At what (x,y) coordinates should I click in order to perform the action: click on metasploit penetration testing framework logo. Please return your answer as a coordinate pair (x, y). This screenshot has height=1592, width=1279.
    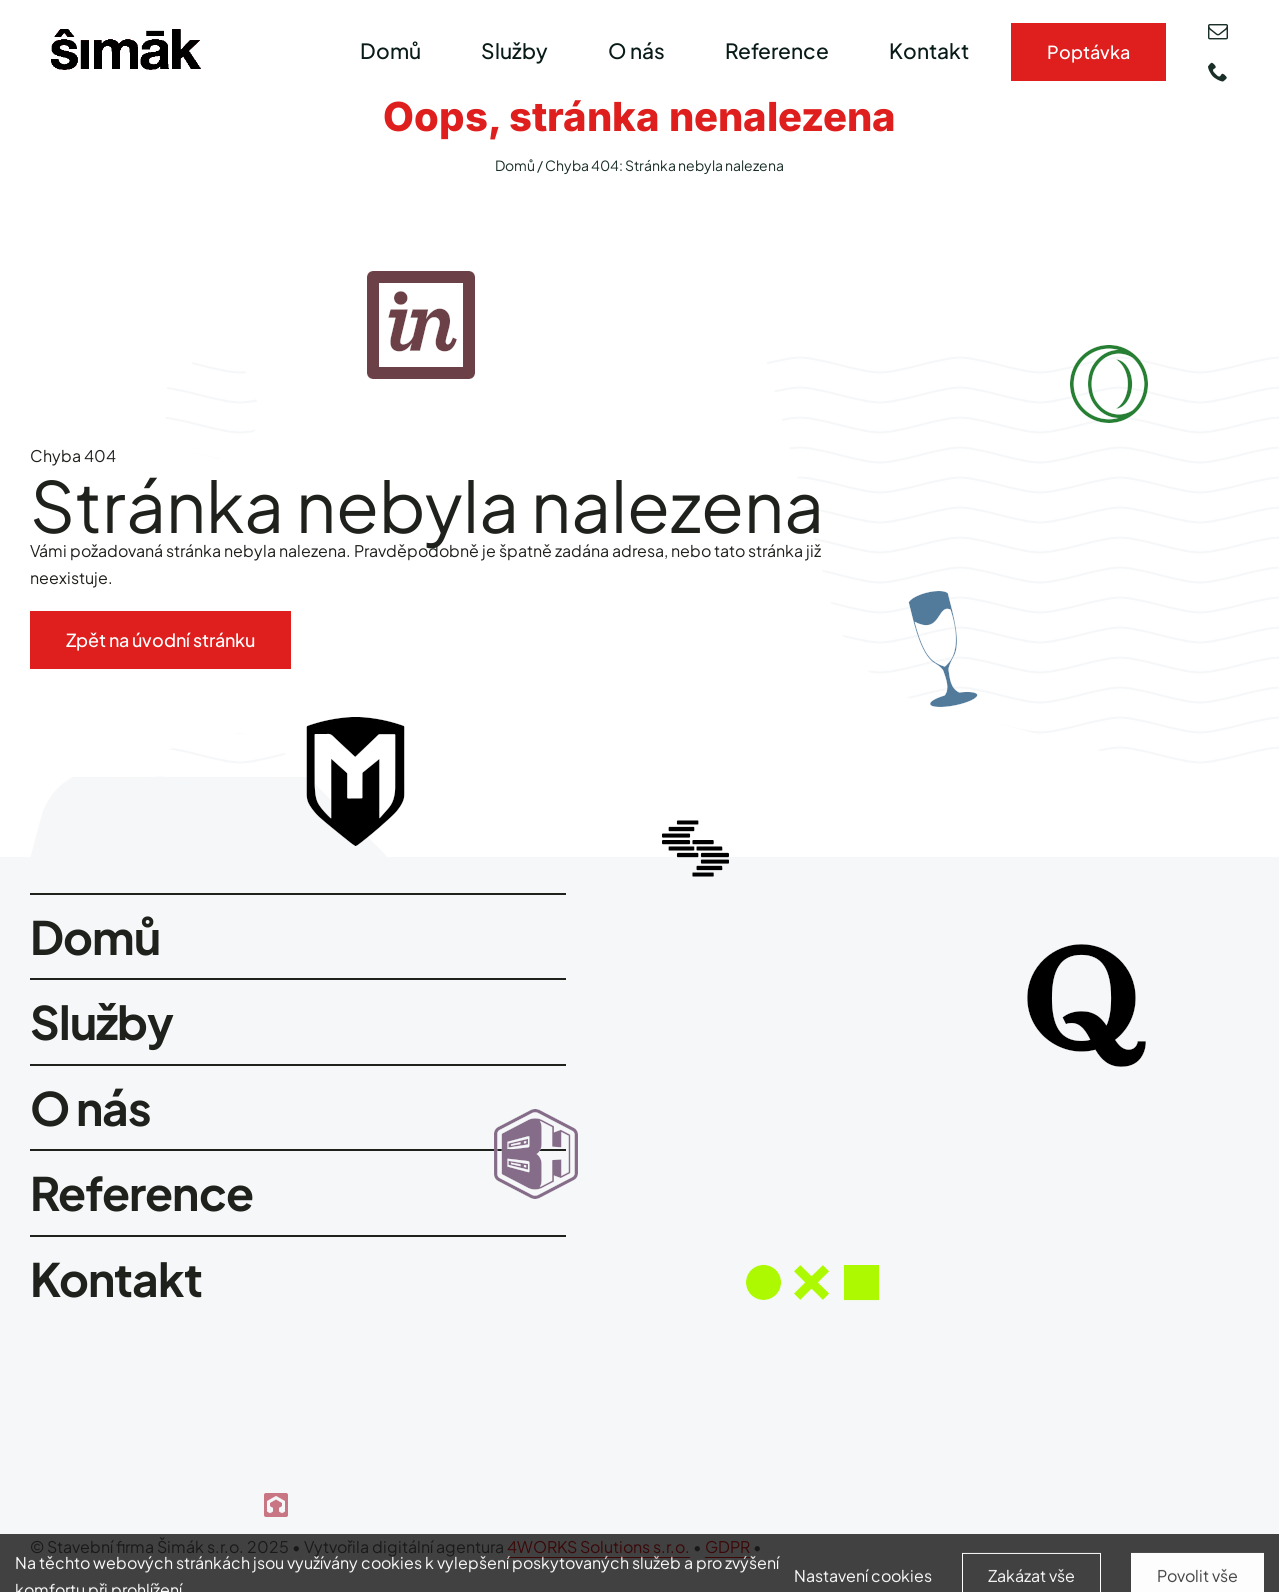
    Looking at the image, I should click on (355, 781).